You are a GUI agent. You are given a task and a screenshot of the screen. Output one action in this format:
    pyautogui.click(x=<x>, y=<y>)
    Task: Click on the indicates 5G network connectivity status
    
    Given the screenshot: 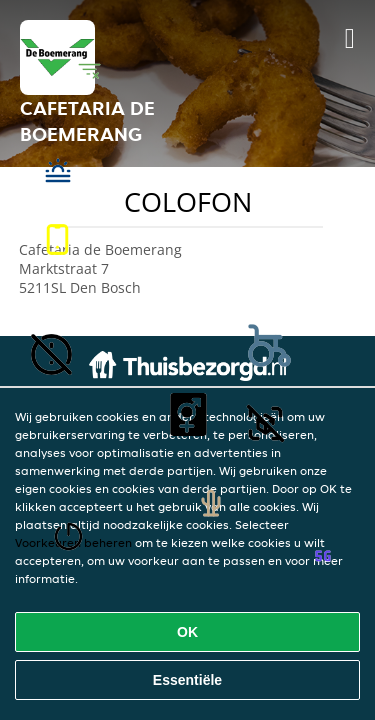 What is the action you would take?
    pyautogui.click(x=323, y=556)
    